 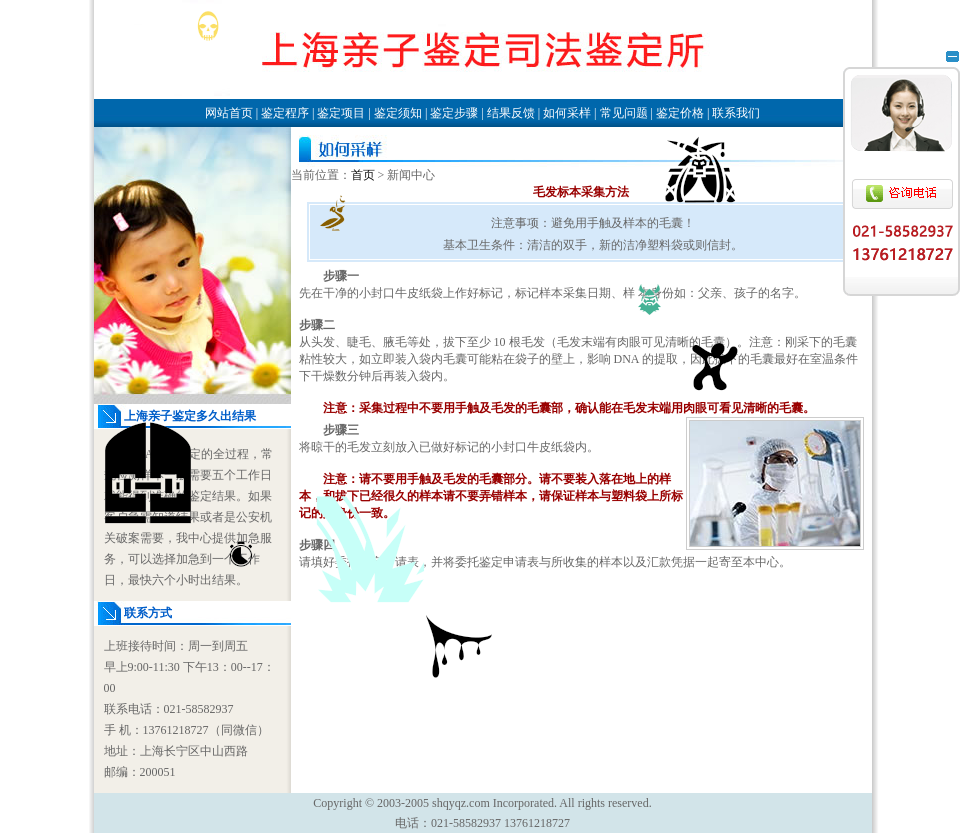 I want to click on select dwarf character class, so click(x=649, y=299).